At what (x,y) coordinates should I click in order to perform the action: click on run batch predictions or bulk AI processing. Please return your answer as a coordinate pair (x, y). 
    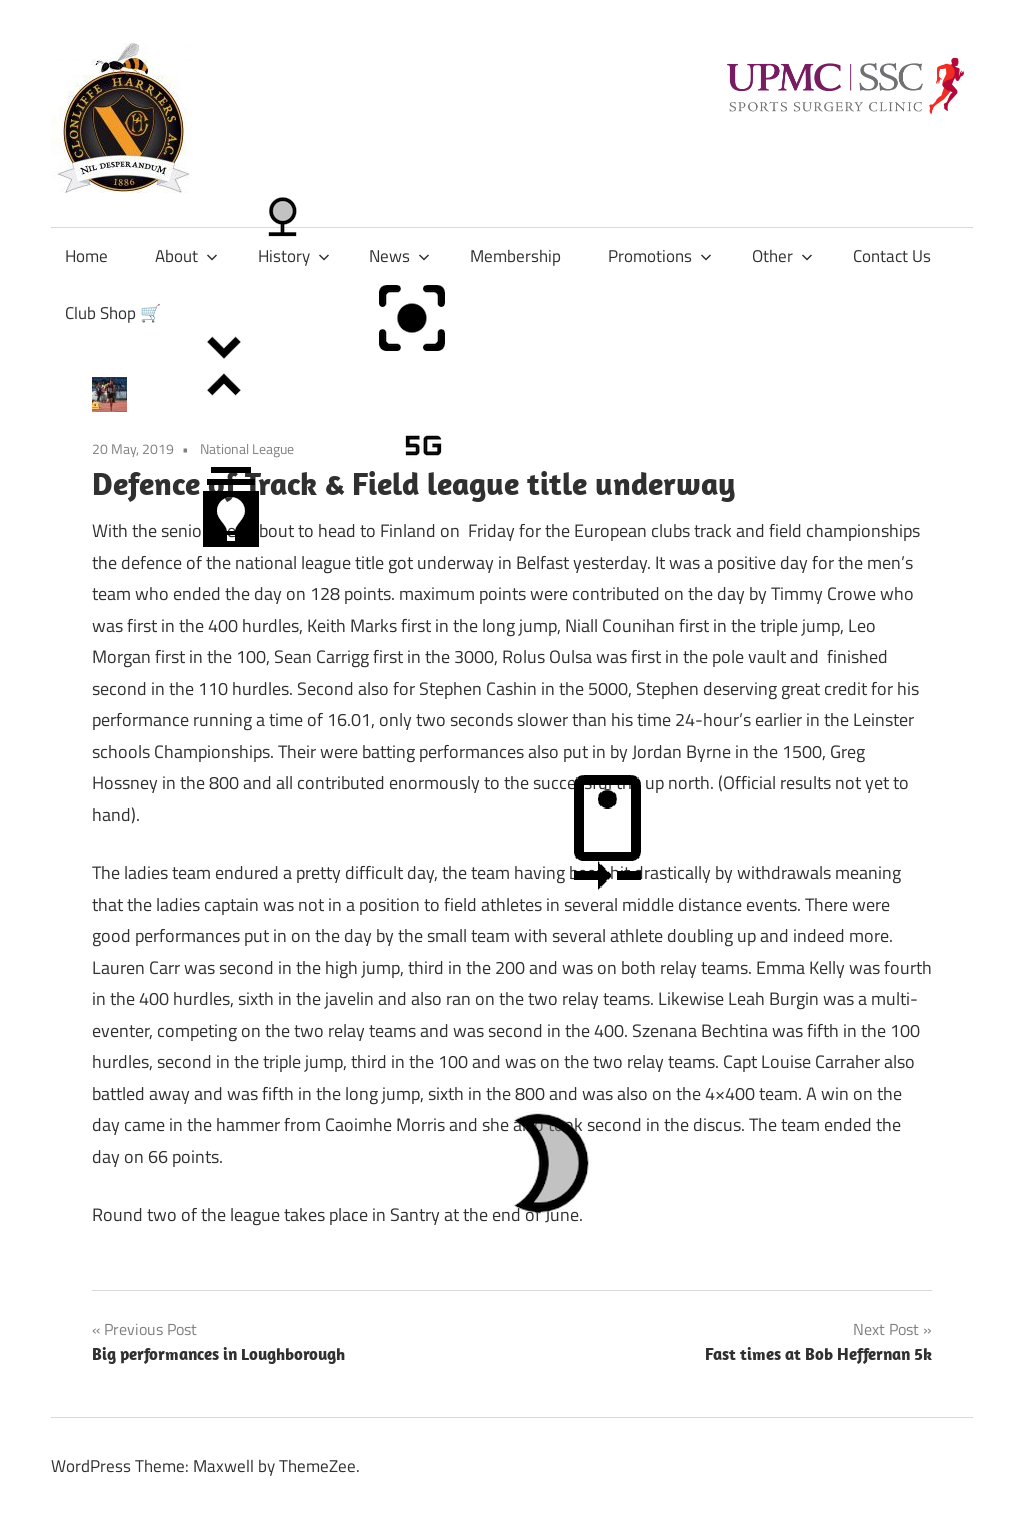
    Looking at the image, I should click on (231, 507).